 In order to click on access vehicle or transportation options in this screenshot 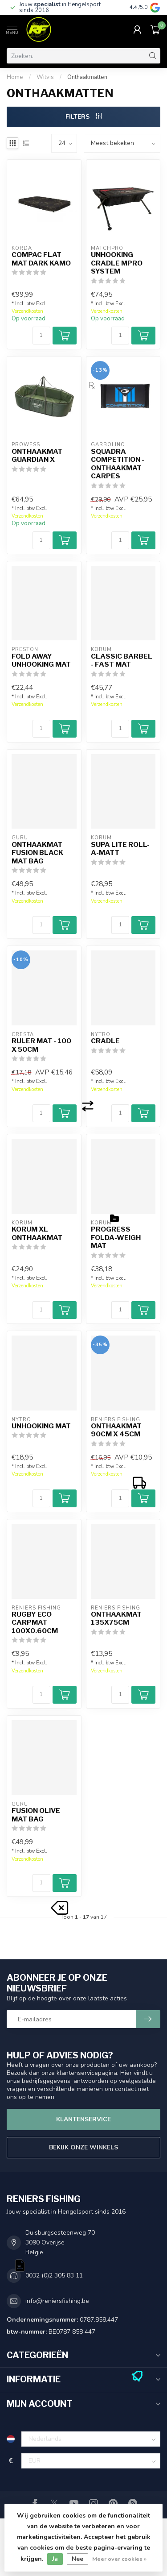, I will do `click(139, 1483)`.